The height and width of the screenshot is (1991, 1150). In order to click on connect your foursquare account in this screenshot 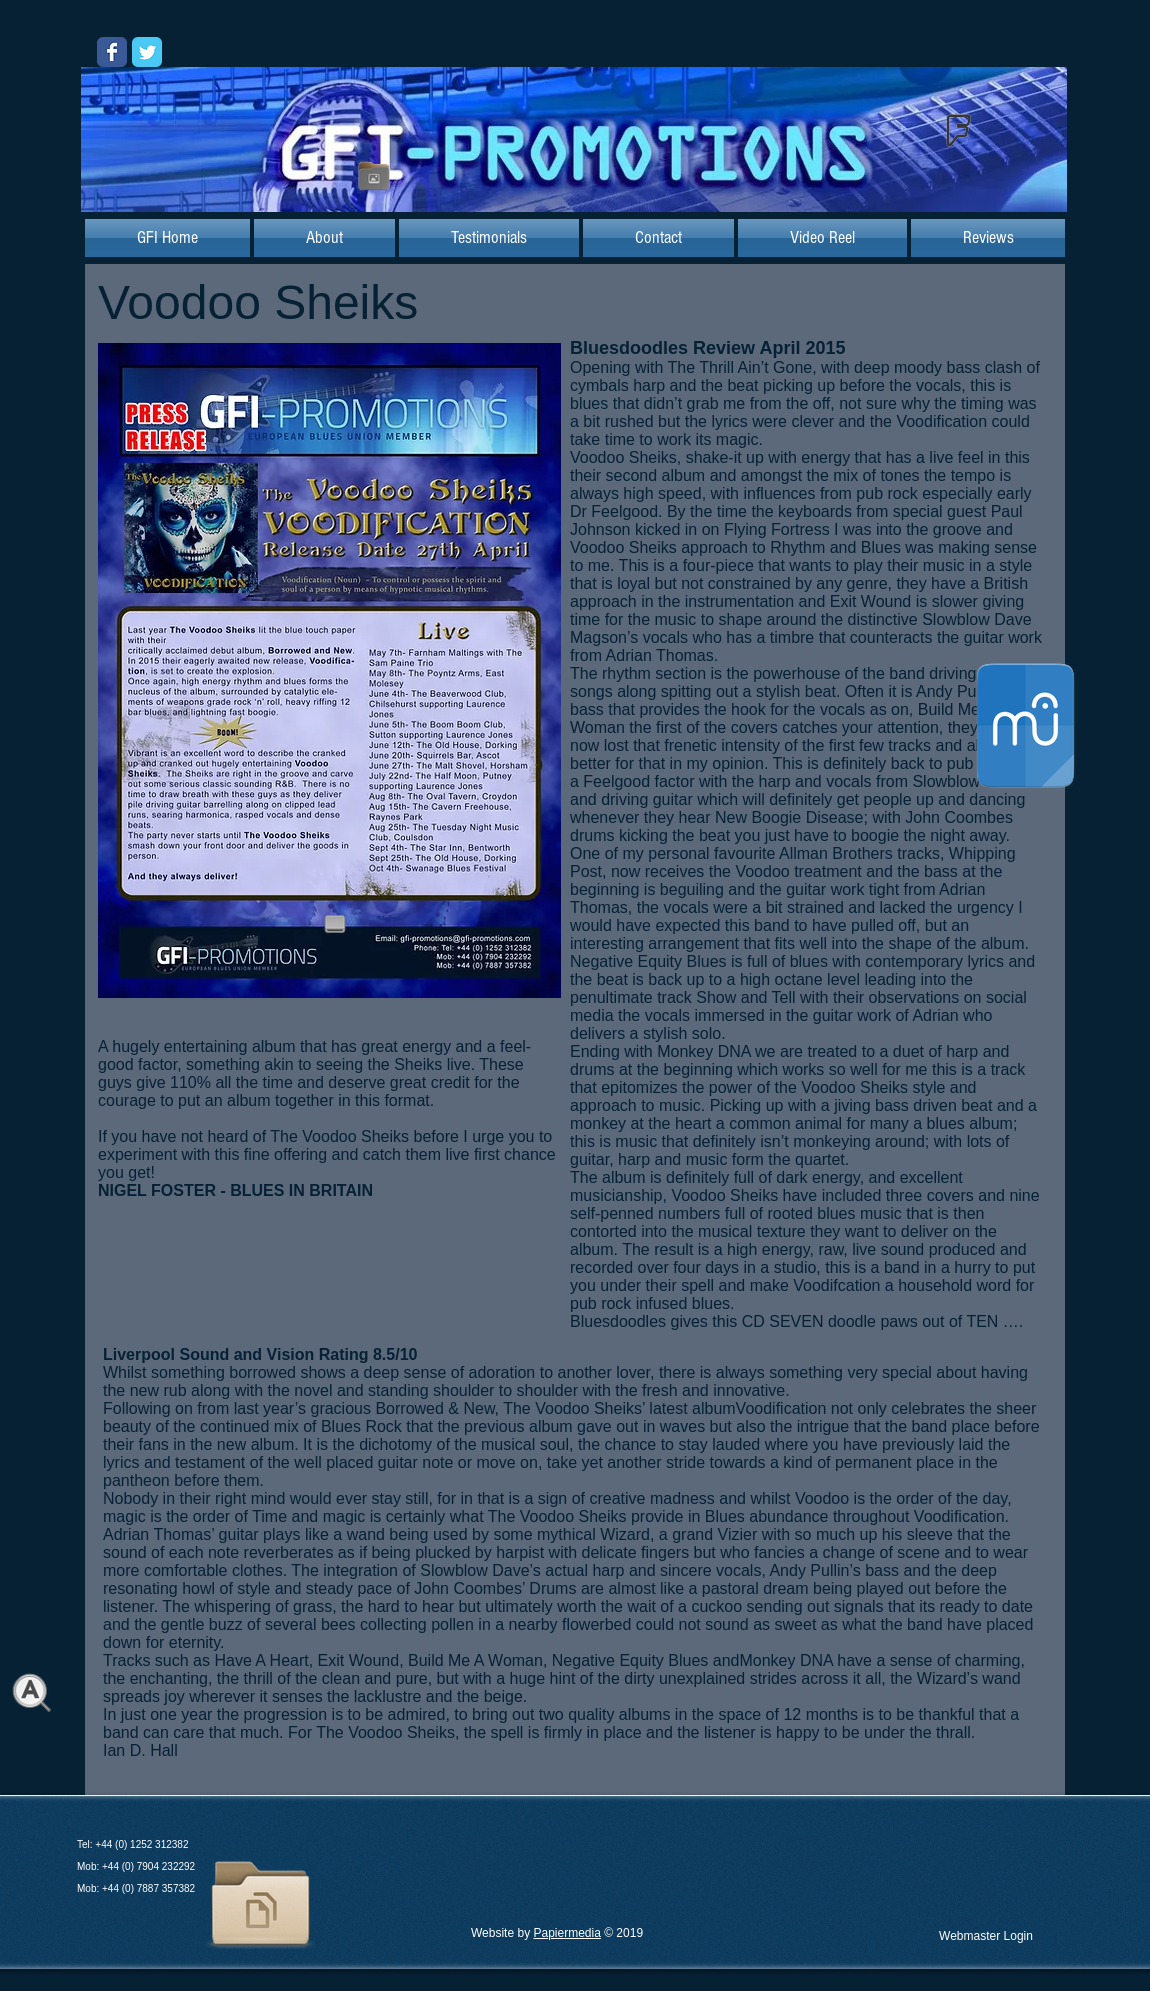, I will do `click(957, 130)`.